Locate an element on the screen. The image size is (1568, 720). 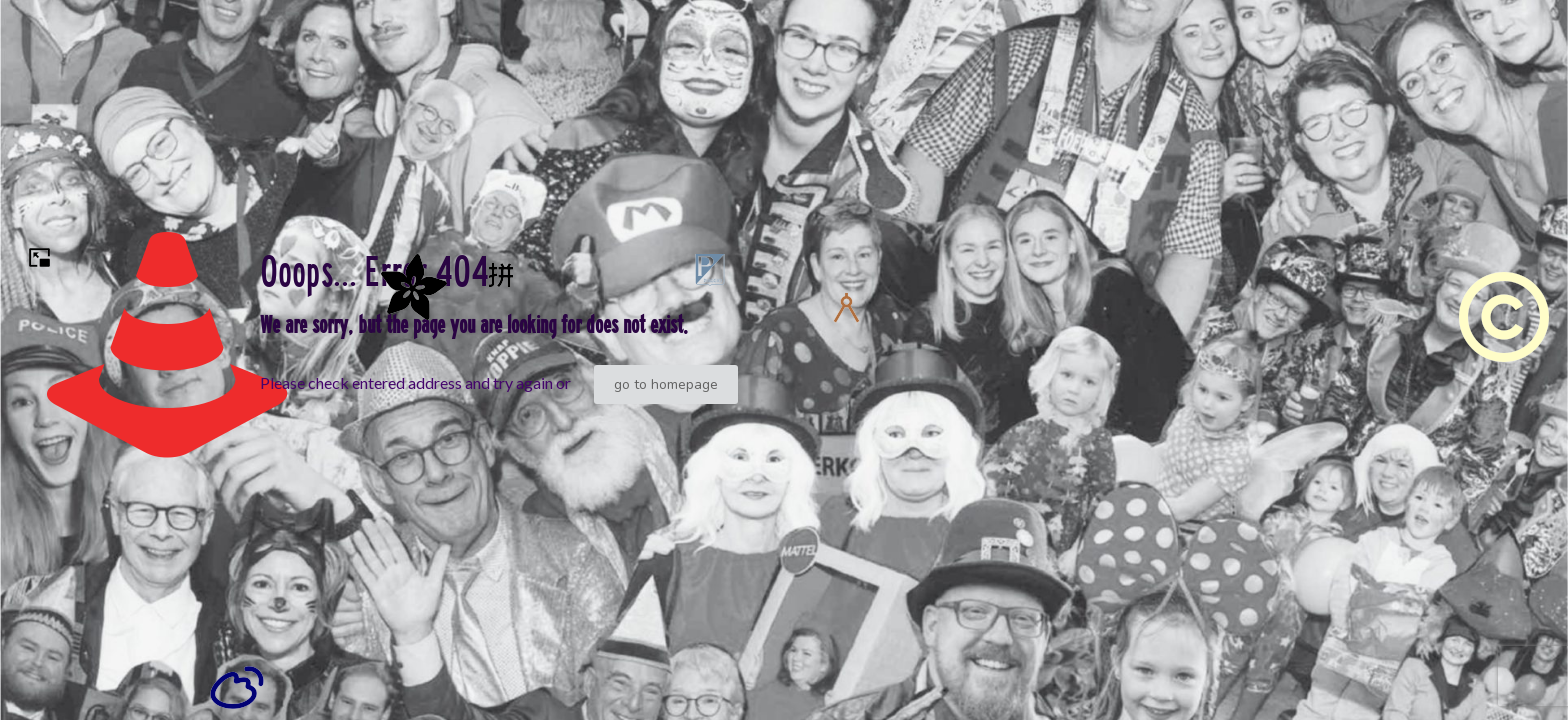
visit the Adafruit website or store is located at coordinates (414, 287).